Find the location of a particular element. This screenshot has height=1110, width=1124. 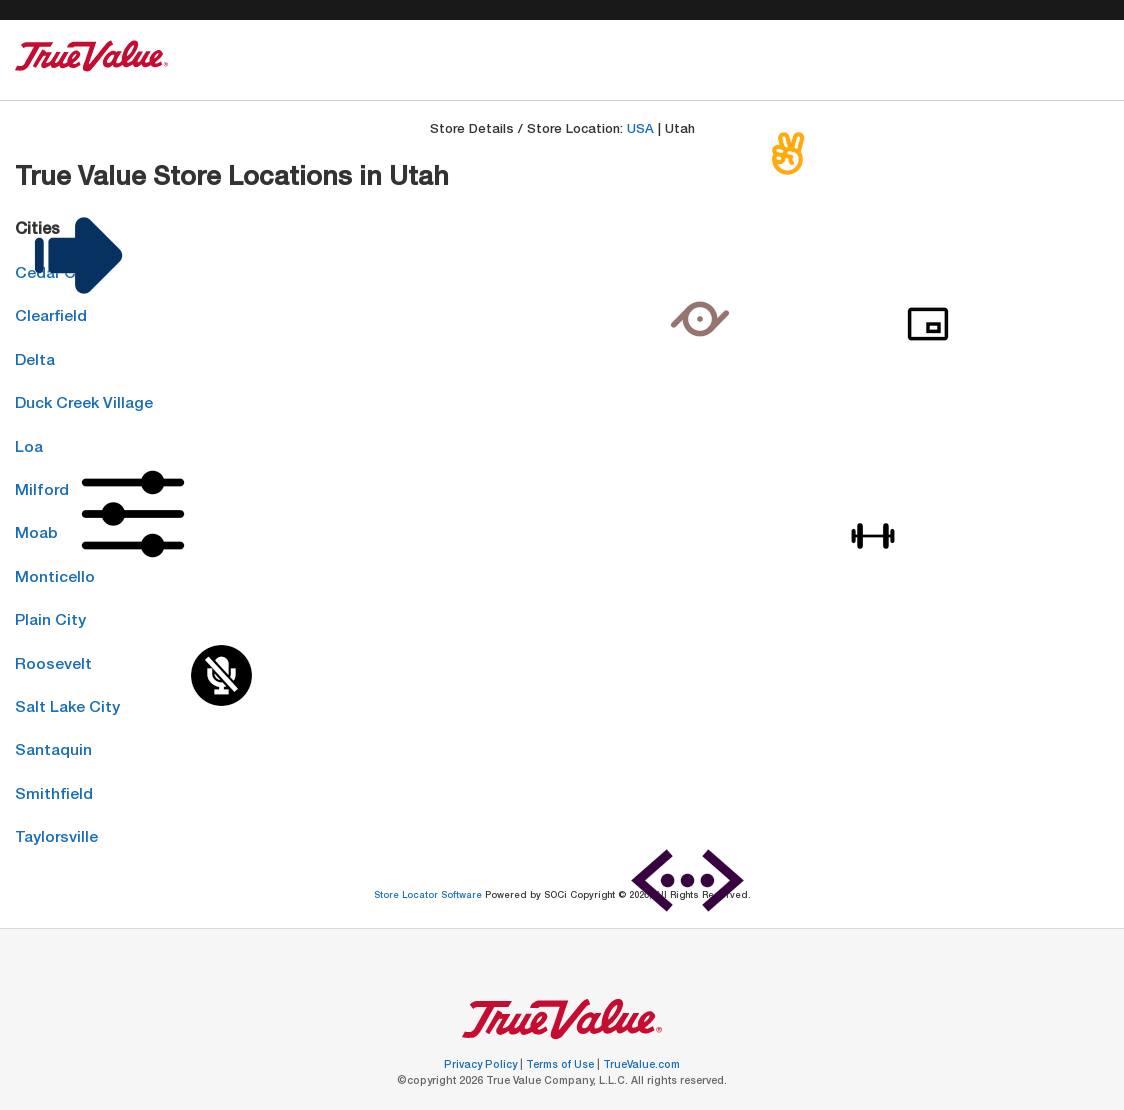

send a peace sign reaction is located at coordinates (787, 153).